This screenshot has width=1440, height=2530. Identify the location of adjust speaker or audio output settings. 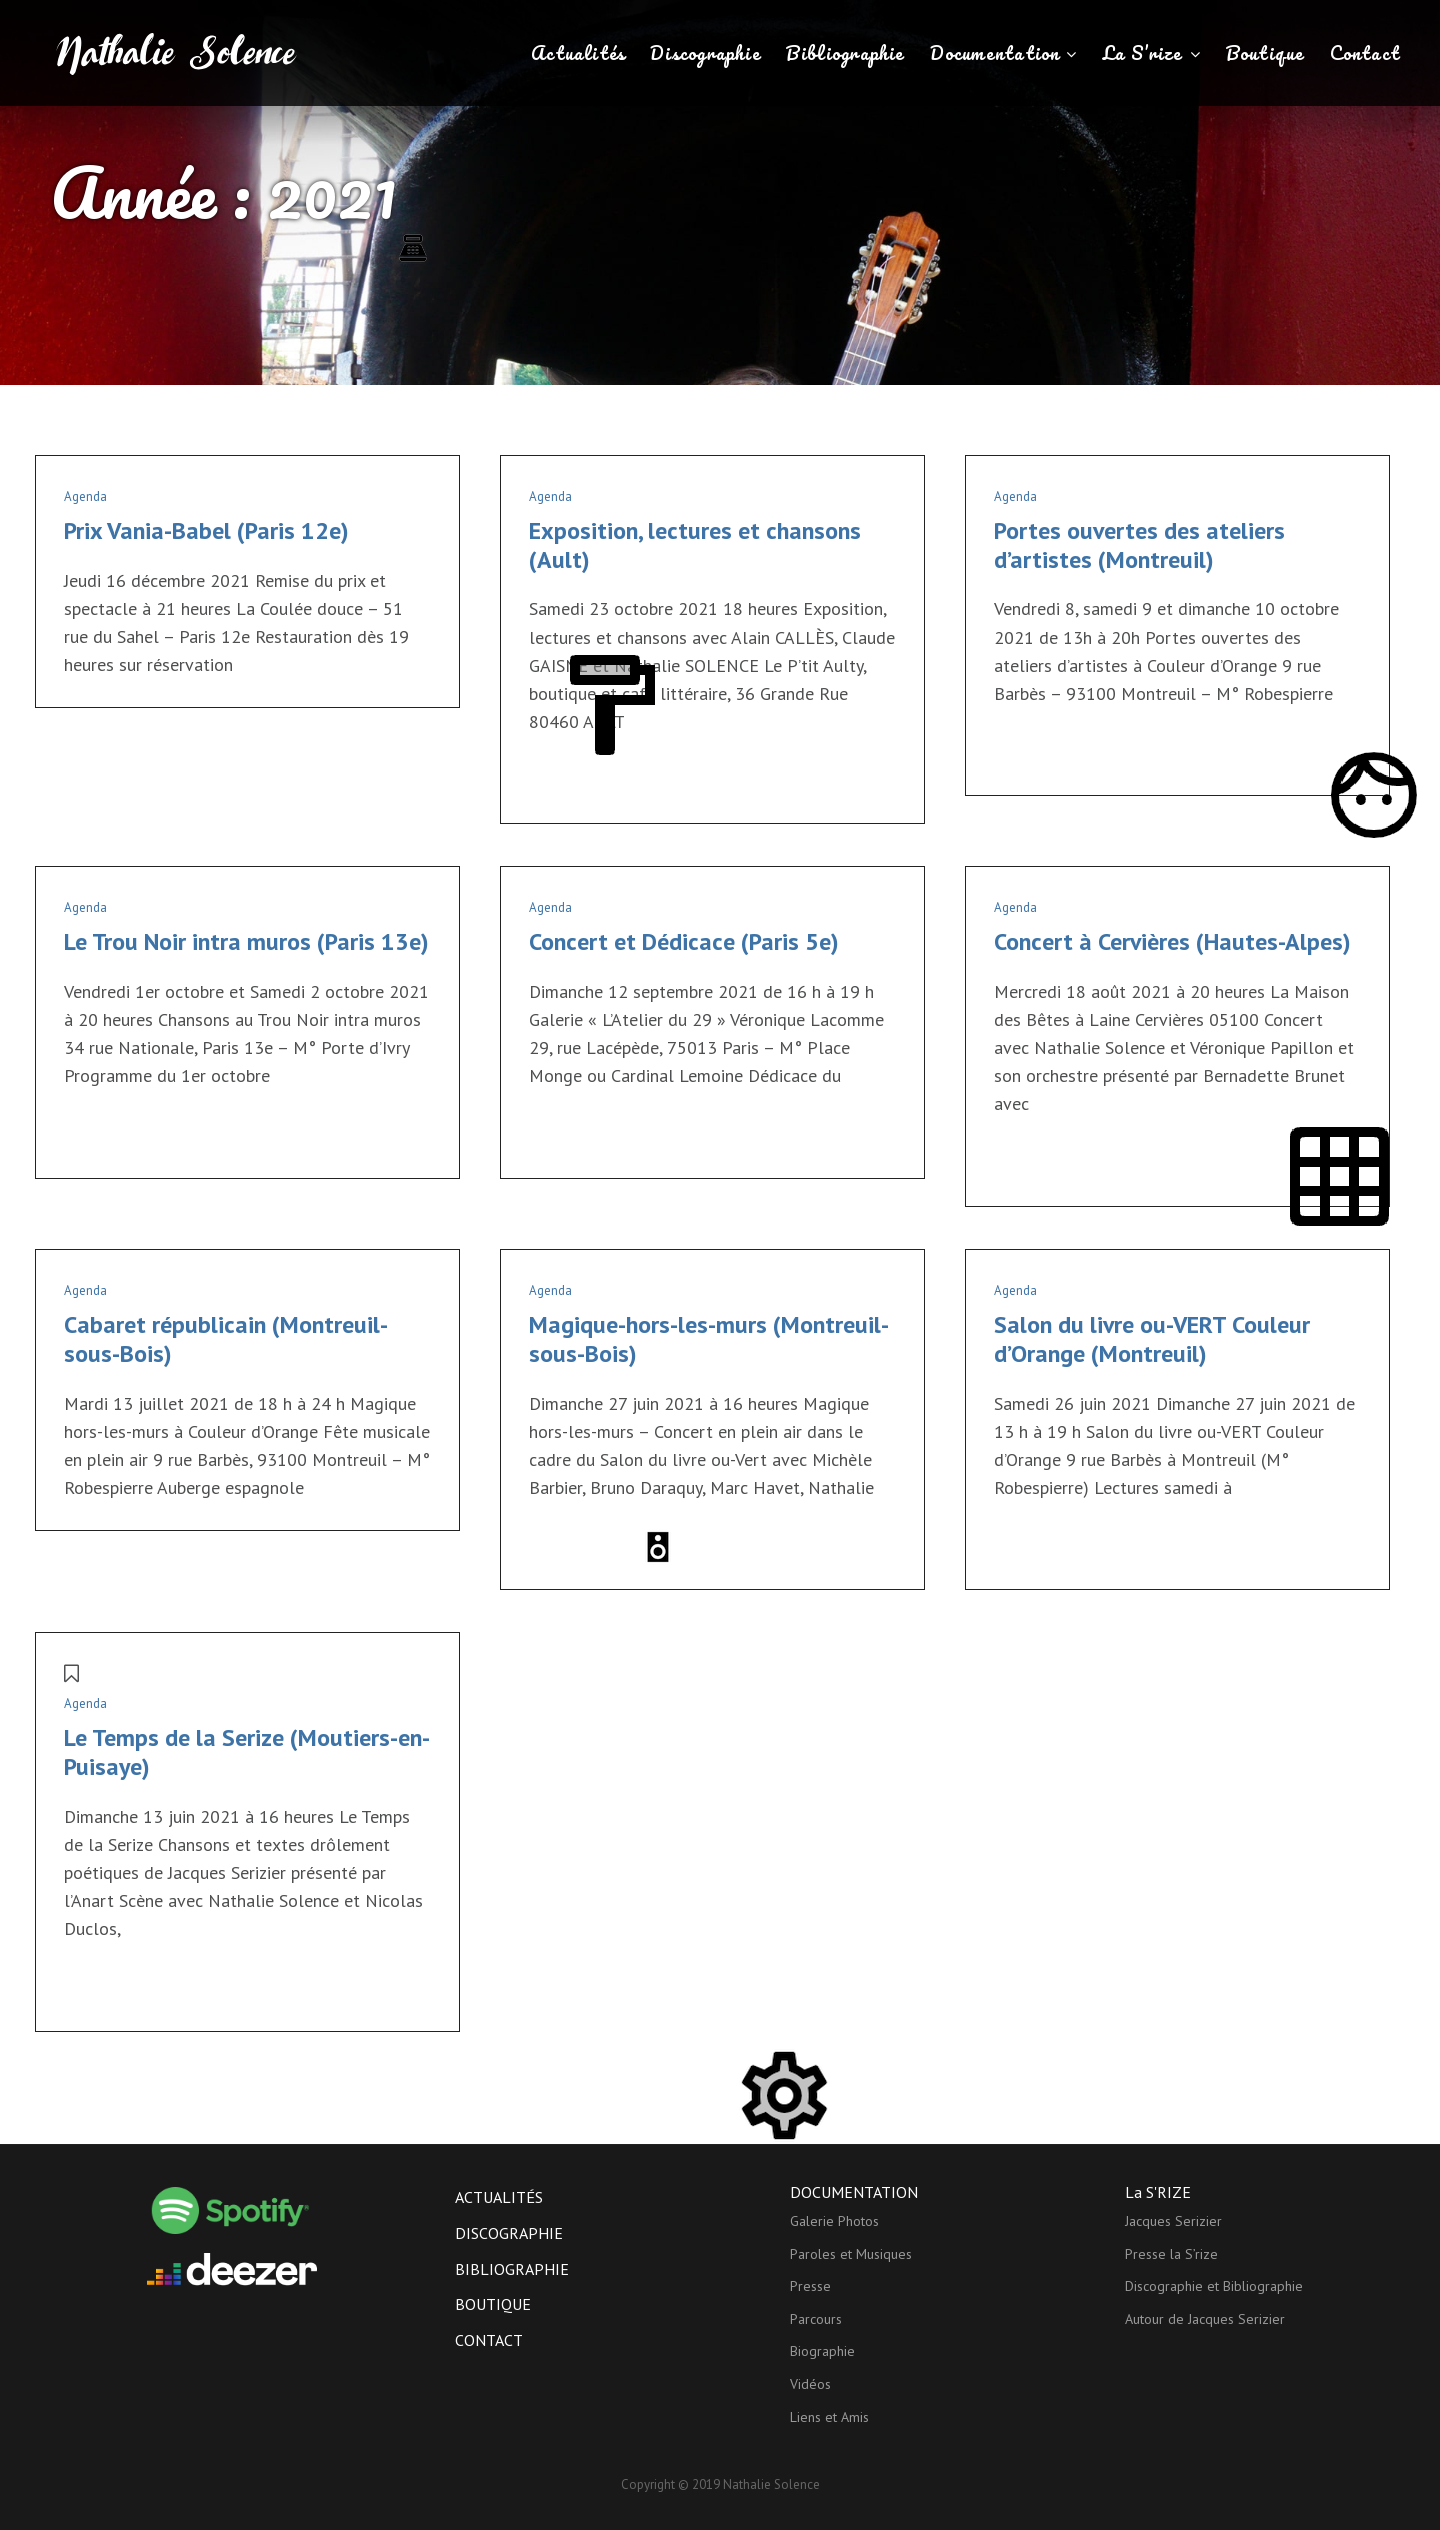
(658, 1547).